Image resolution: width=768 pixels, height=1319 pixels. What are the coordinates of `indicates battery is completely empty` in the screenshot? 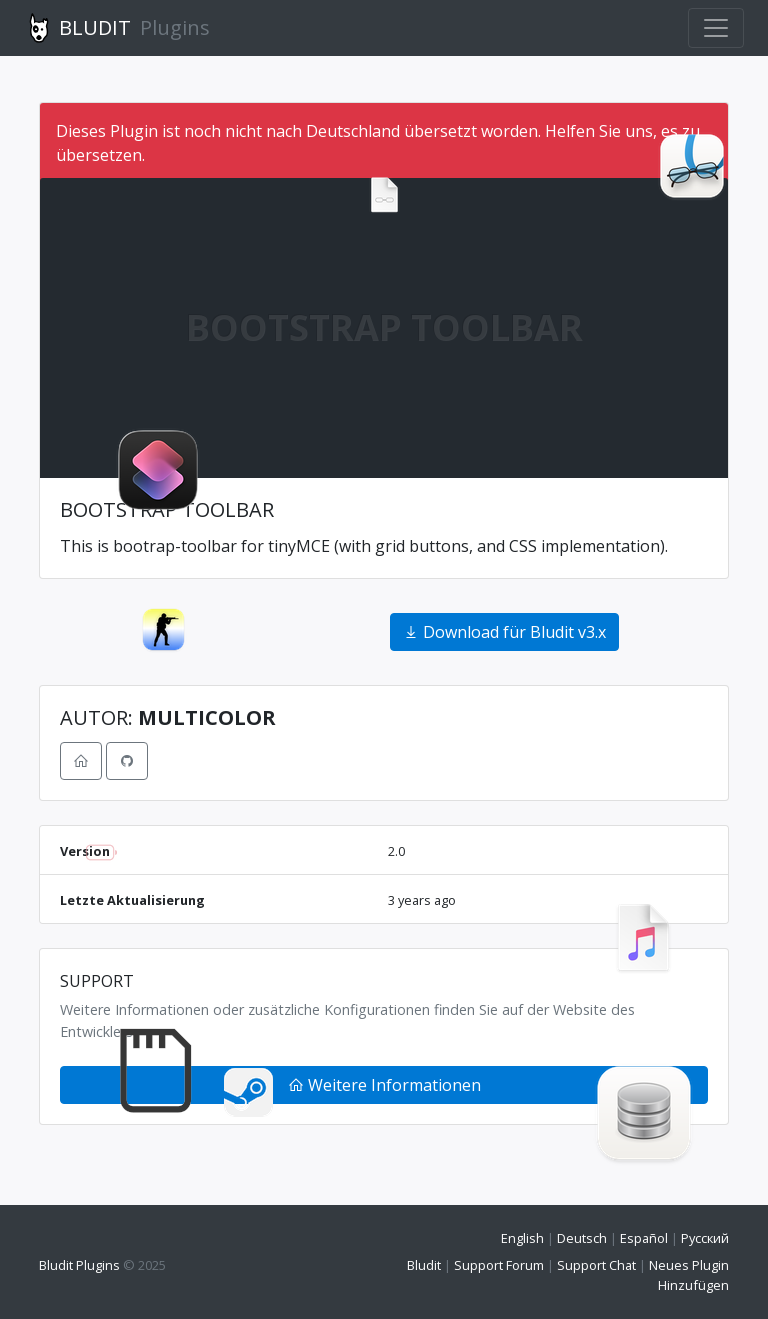 It's located at (101, 852).